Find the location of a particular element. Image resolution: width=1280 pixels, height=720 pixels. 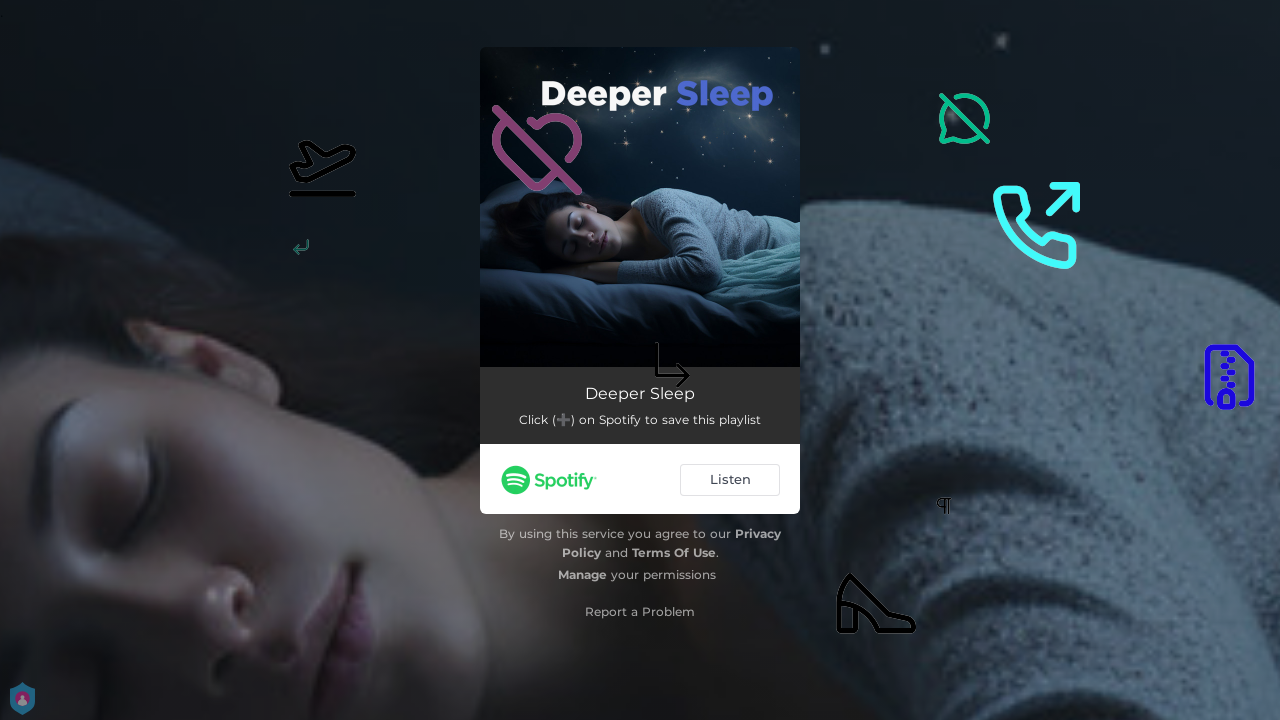

move item down and to the right is located at coordinates (669, 365).